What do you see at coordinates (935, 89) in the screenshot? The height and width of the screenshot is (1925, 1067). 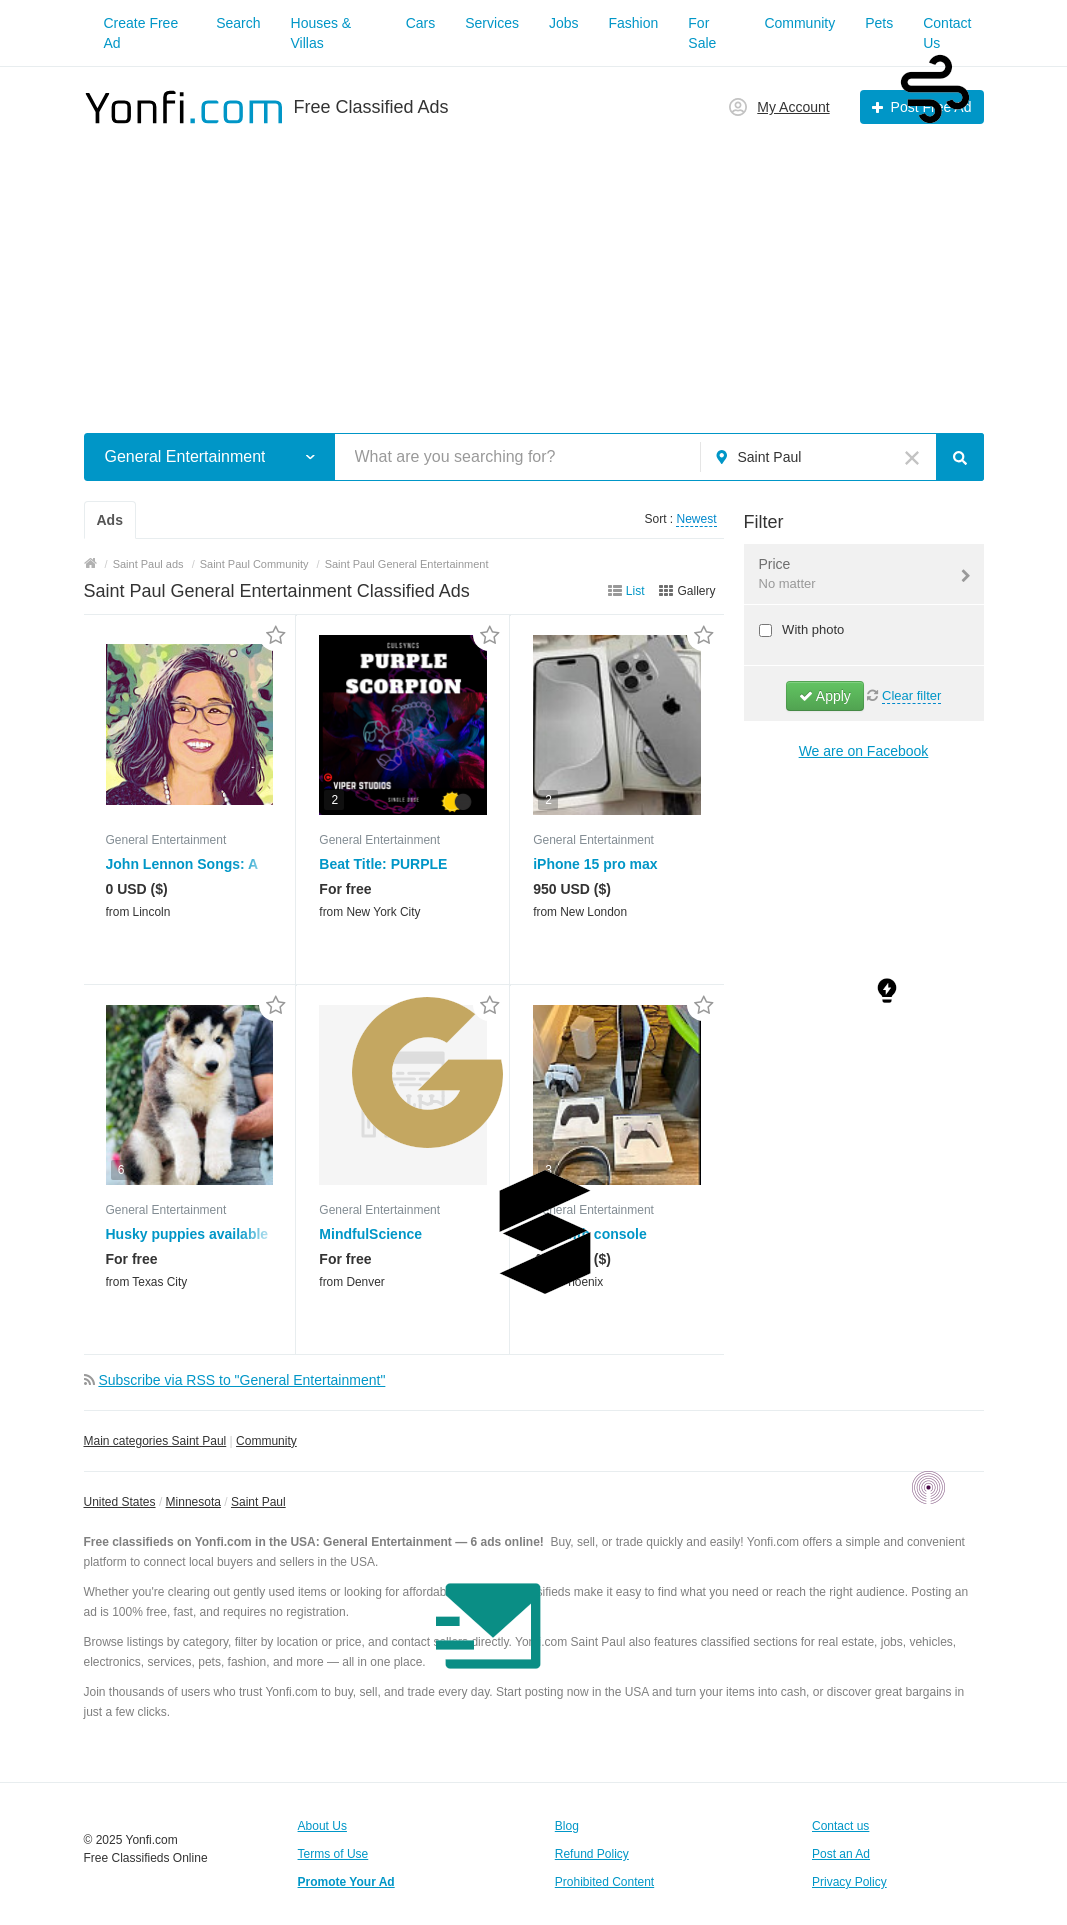 I see `indicates windy weather conditions` at bounding box center [935, 89].